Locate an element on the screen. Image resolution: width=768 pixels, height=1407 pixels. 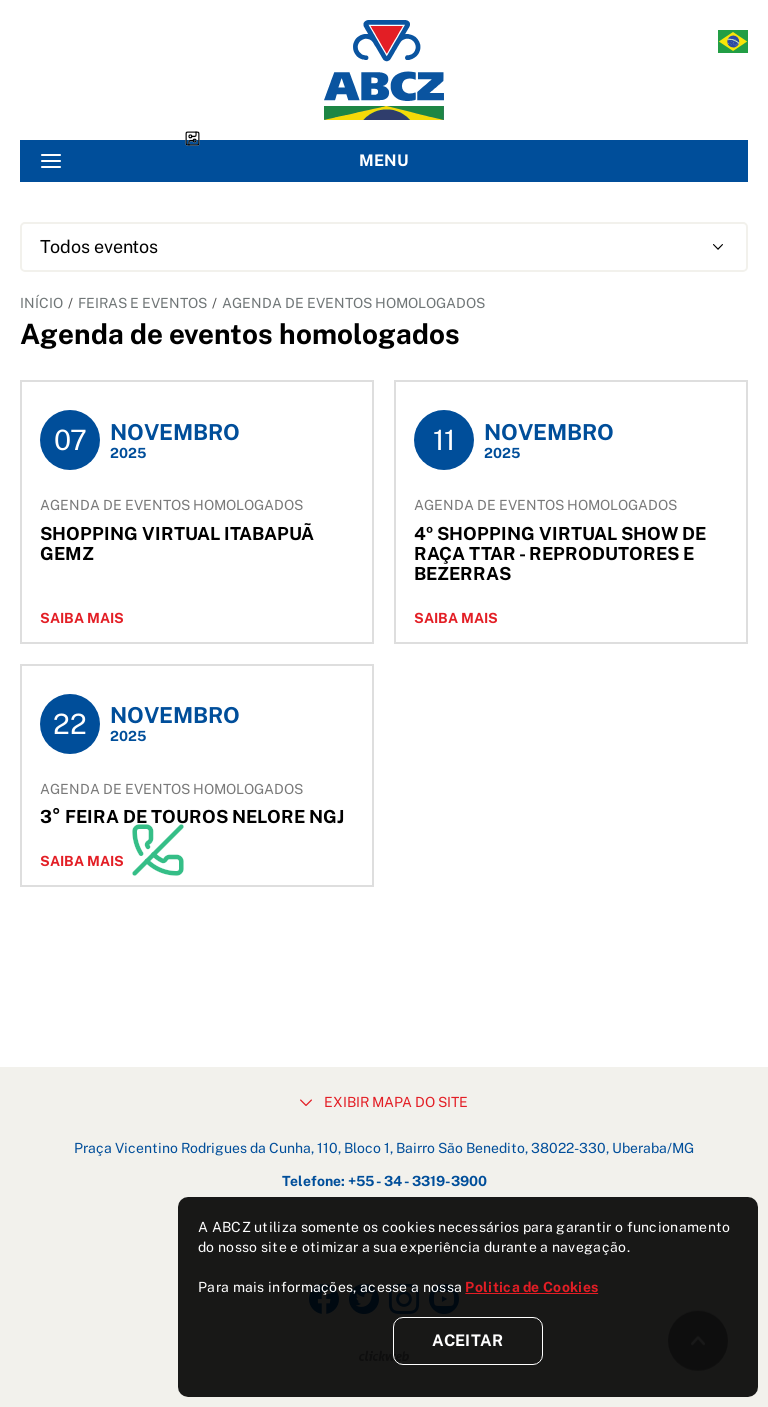
access hardware or system settings is located at coordinates (192, 138).